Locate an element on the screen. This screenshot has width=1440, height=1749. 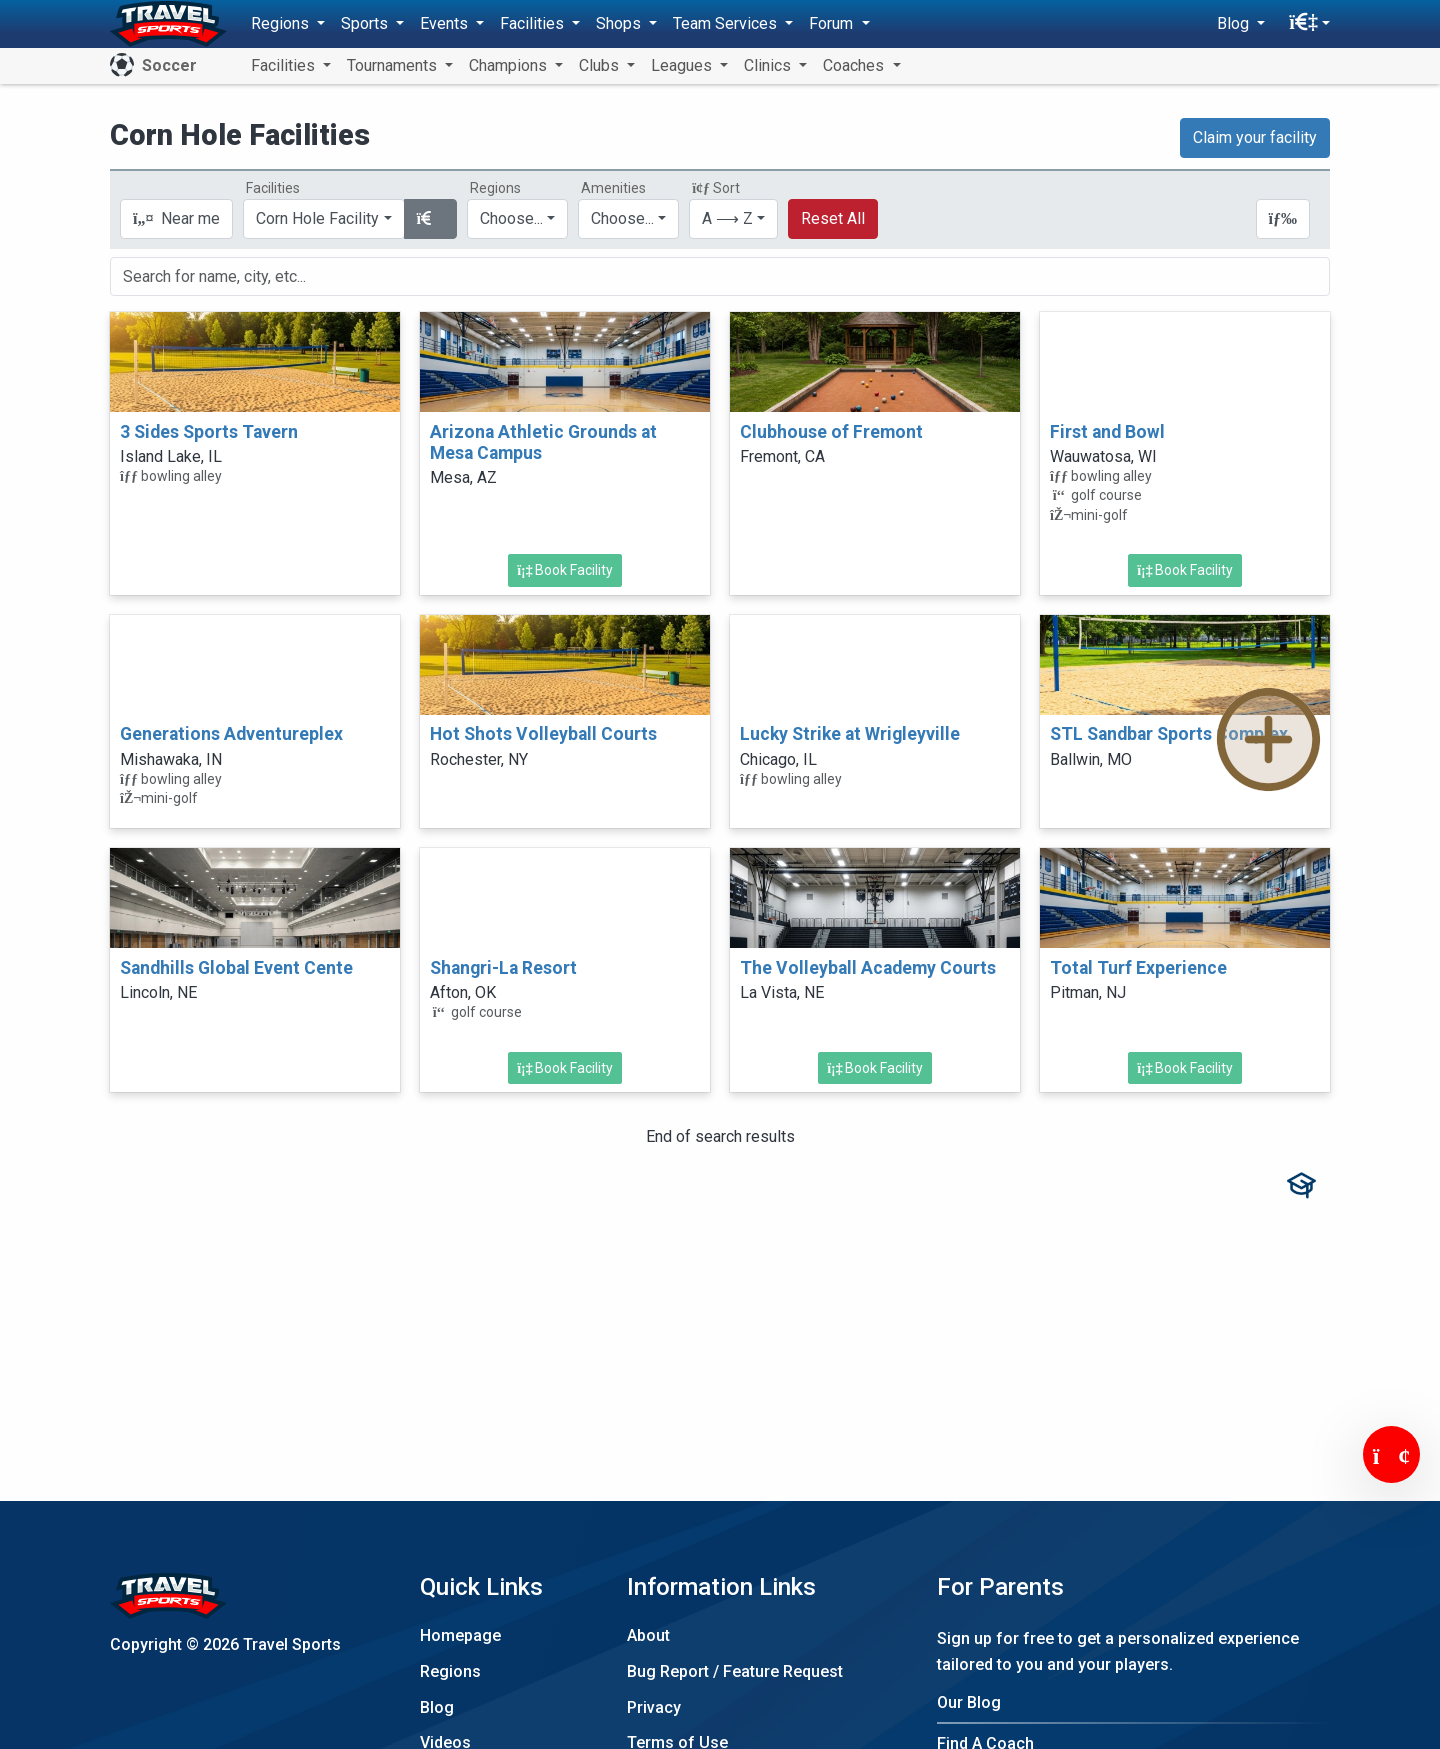
add a new item is located at coordinates (1268, 739).